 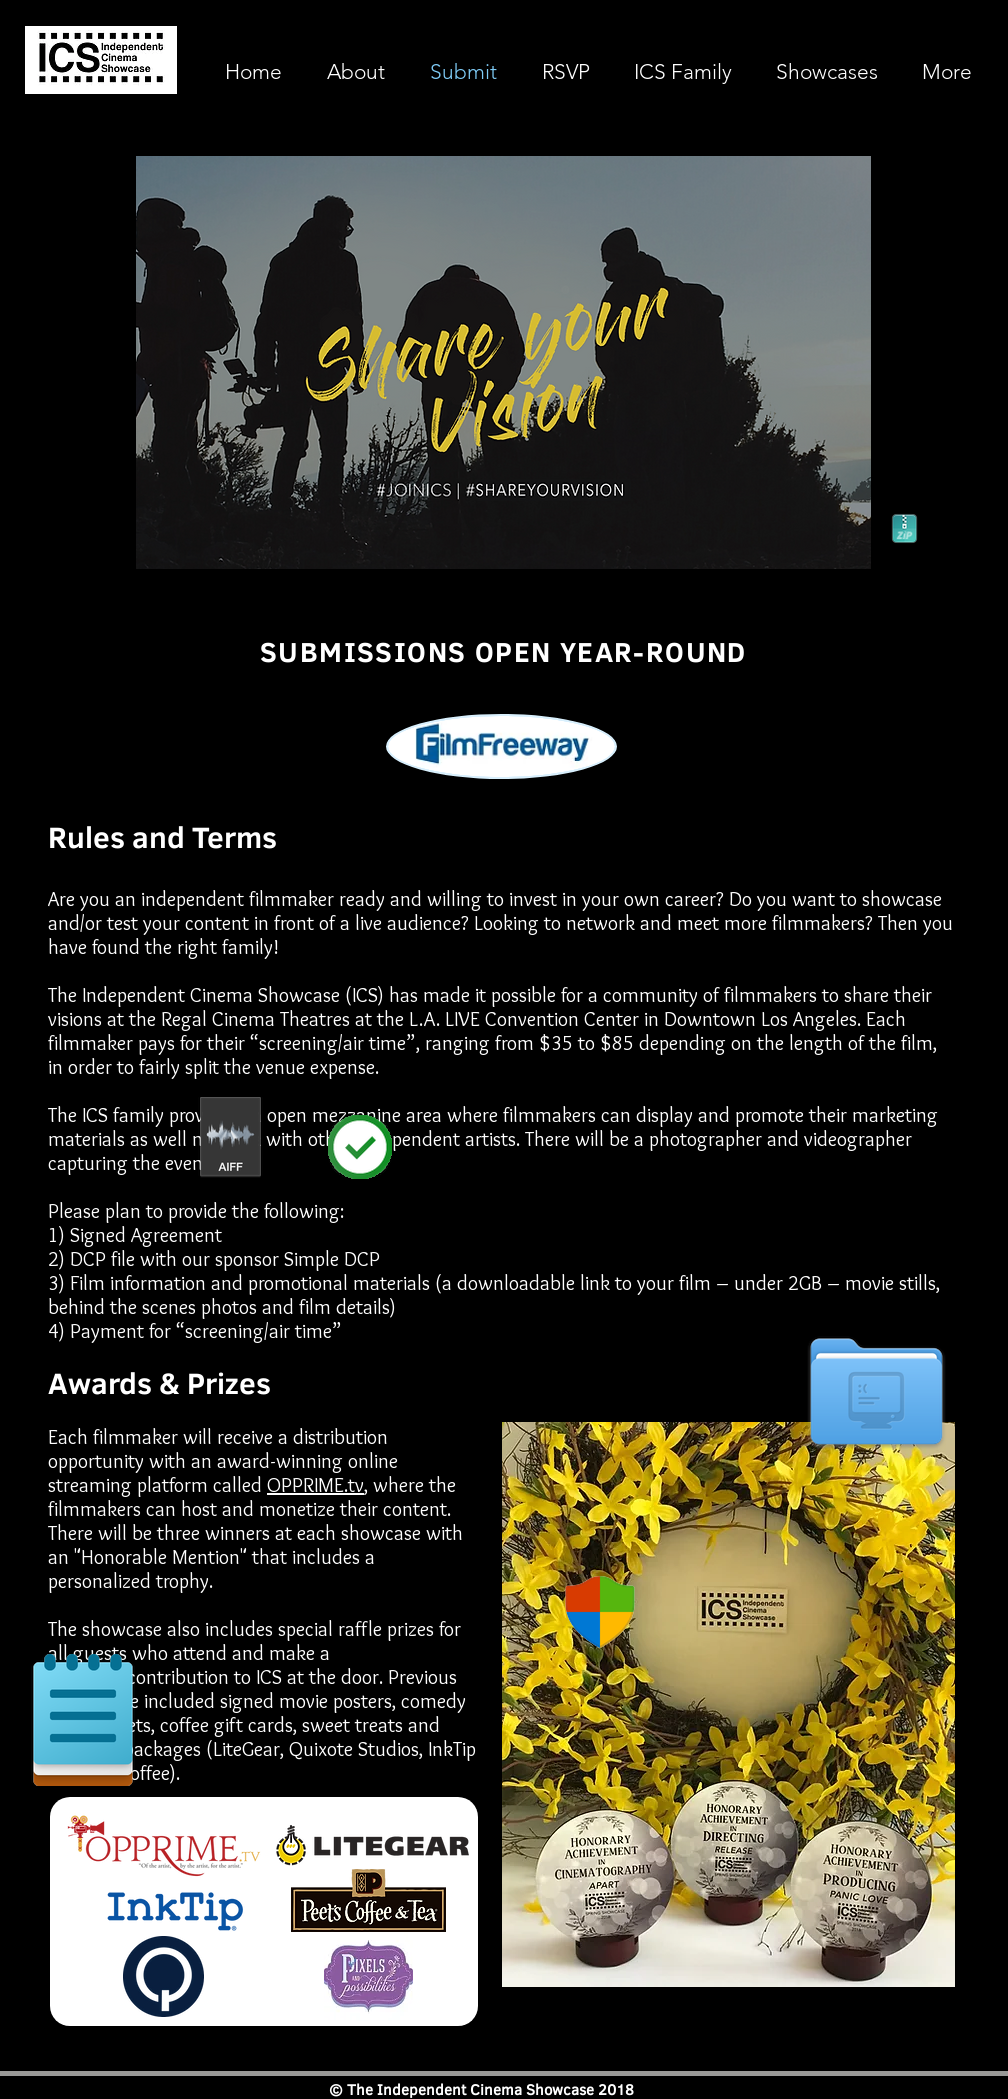 I want to click on open notepad application, so click(x=83, y=1720).